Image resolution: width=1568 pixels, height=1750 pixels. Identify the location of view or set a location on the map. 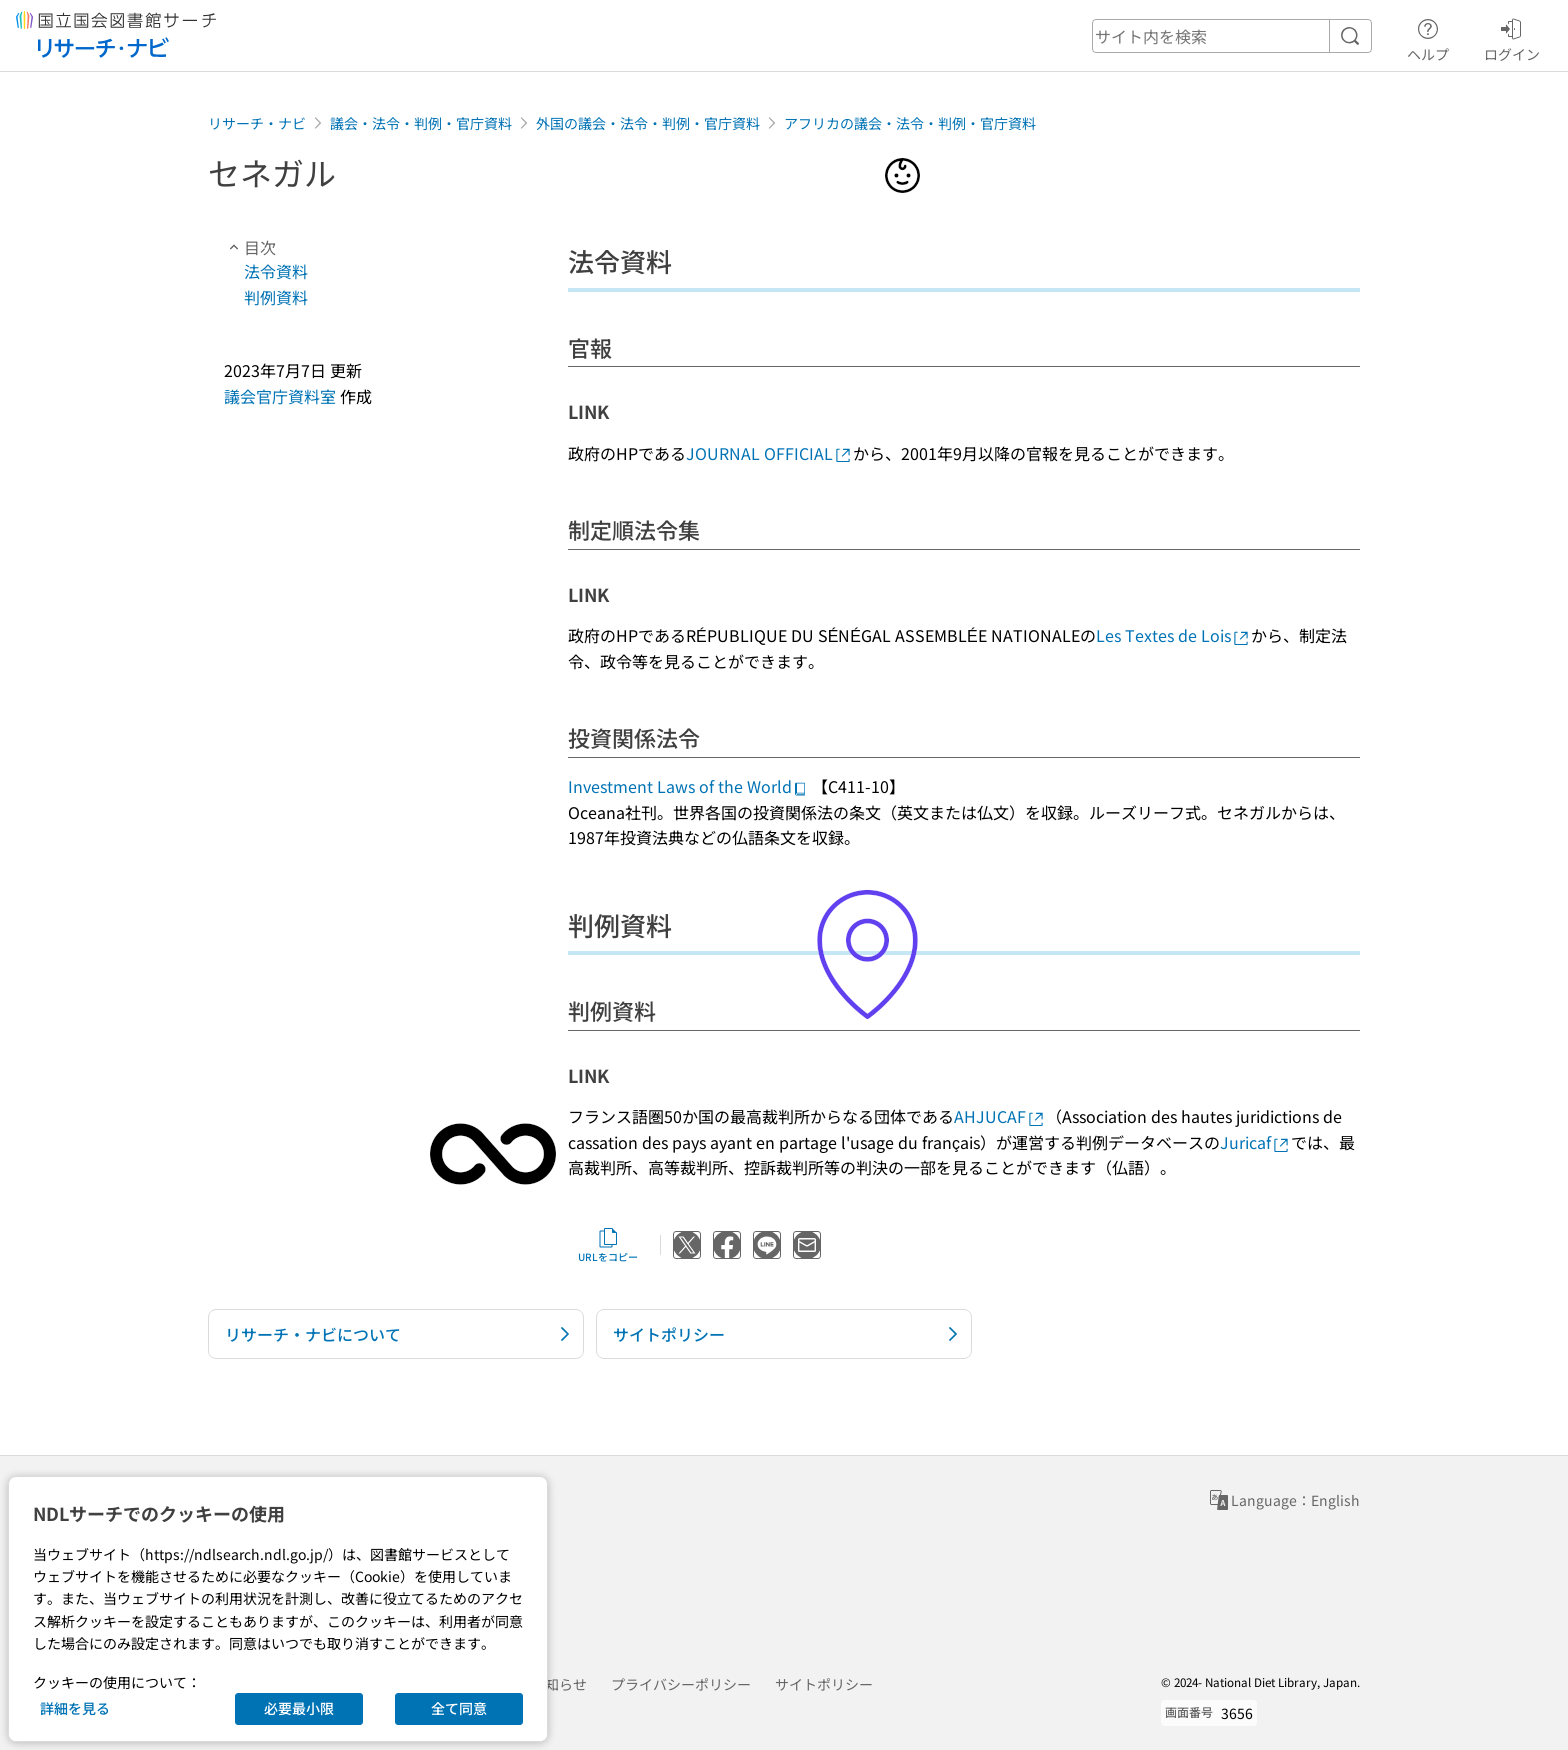
(867, 954).